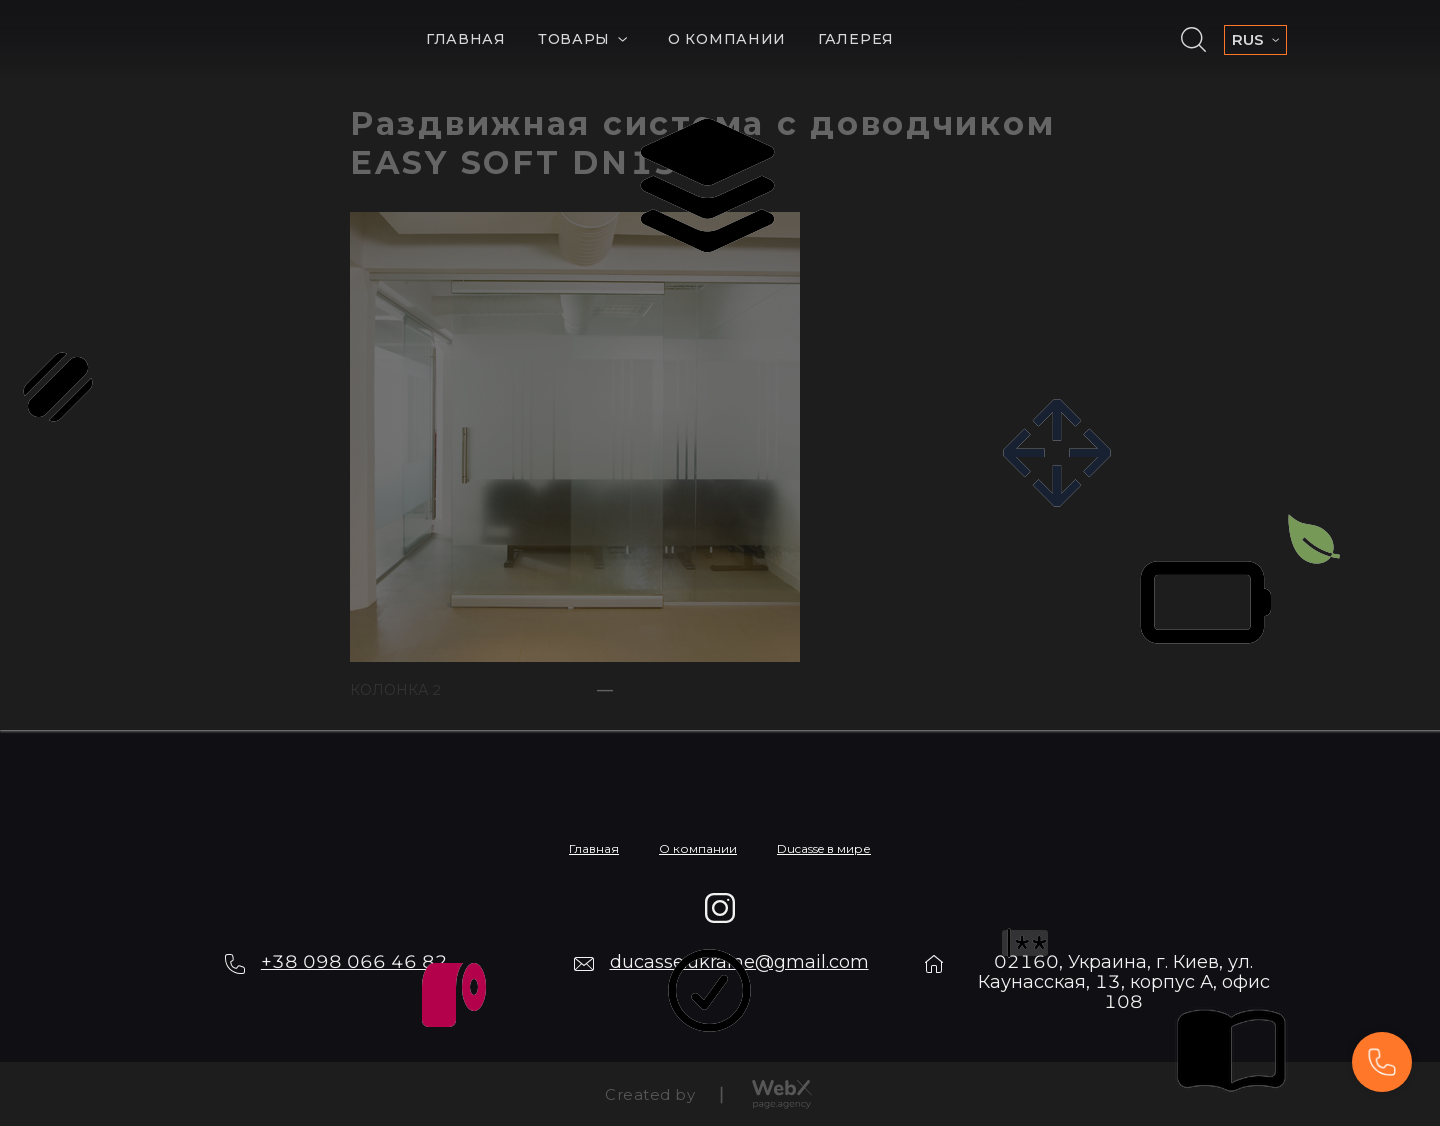 The height and width of the screenshot is (1126, 1440). What do you see at coordinates (1314, 540) in the screenshot?
I see `indicates eco-friendly or sustainable option` at bounding box center [1314, 540].